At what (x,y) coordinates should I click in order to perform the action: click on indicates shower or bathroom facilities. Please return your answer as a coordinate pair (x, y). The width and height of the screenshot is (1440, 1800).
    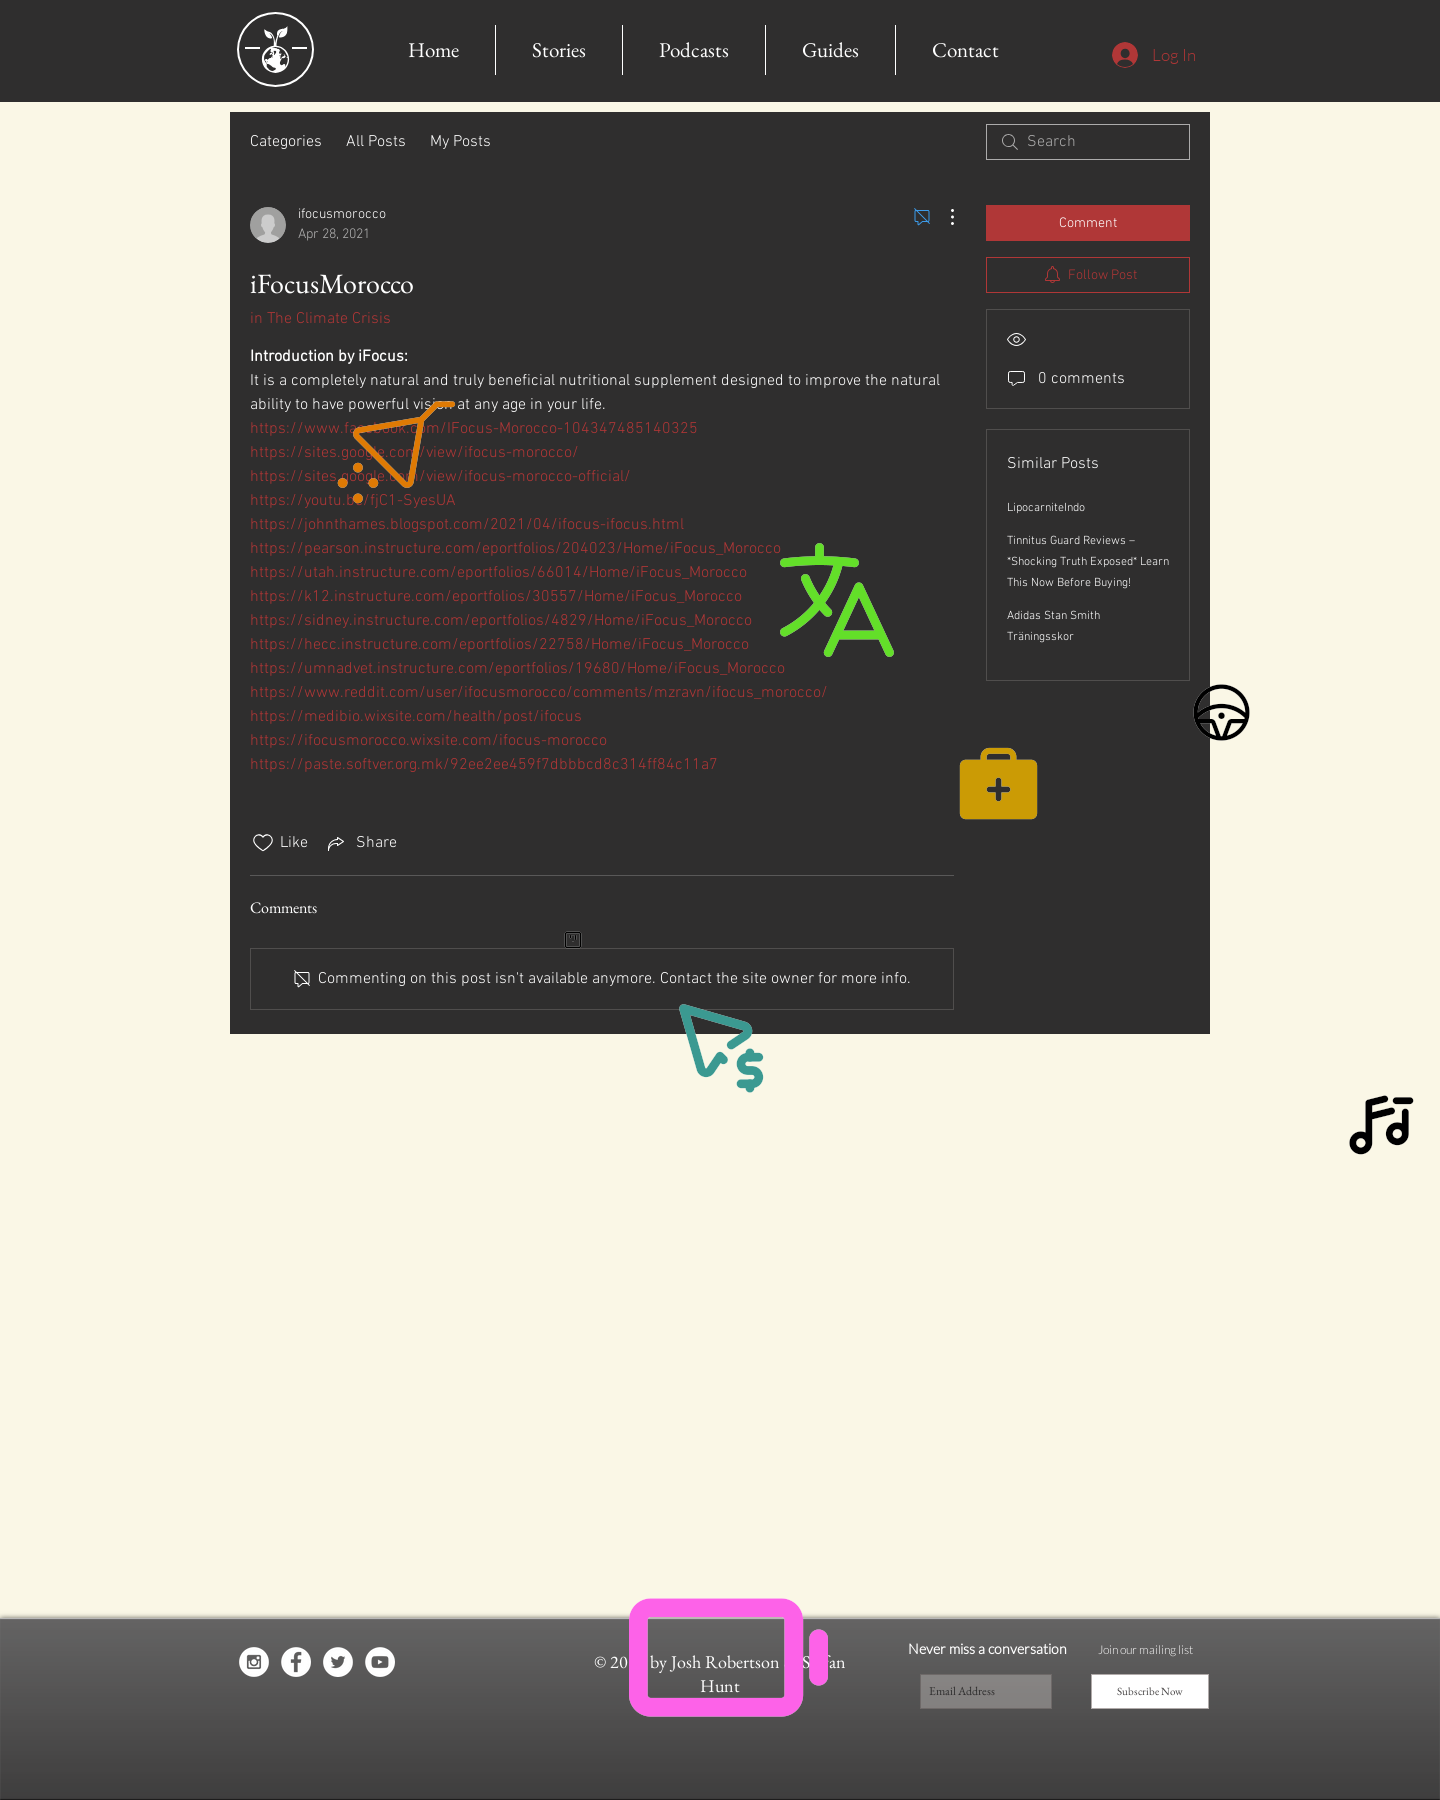
    Looking at the image, I should click on (394, 446).